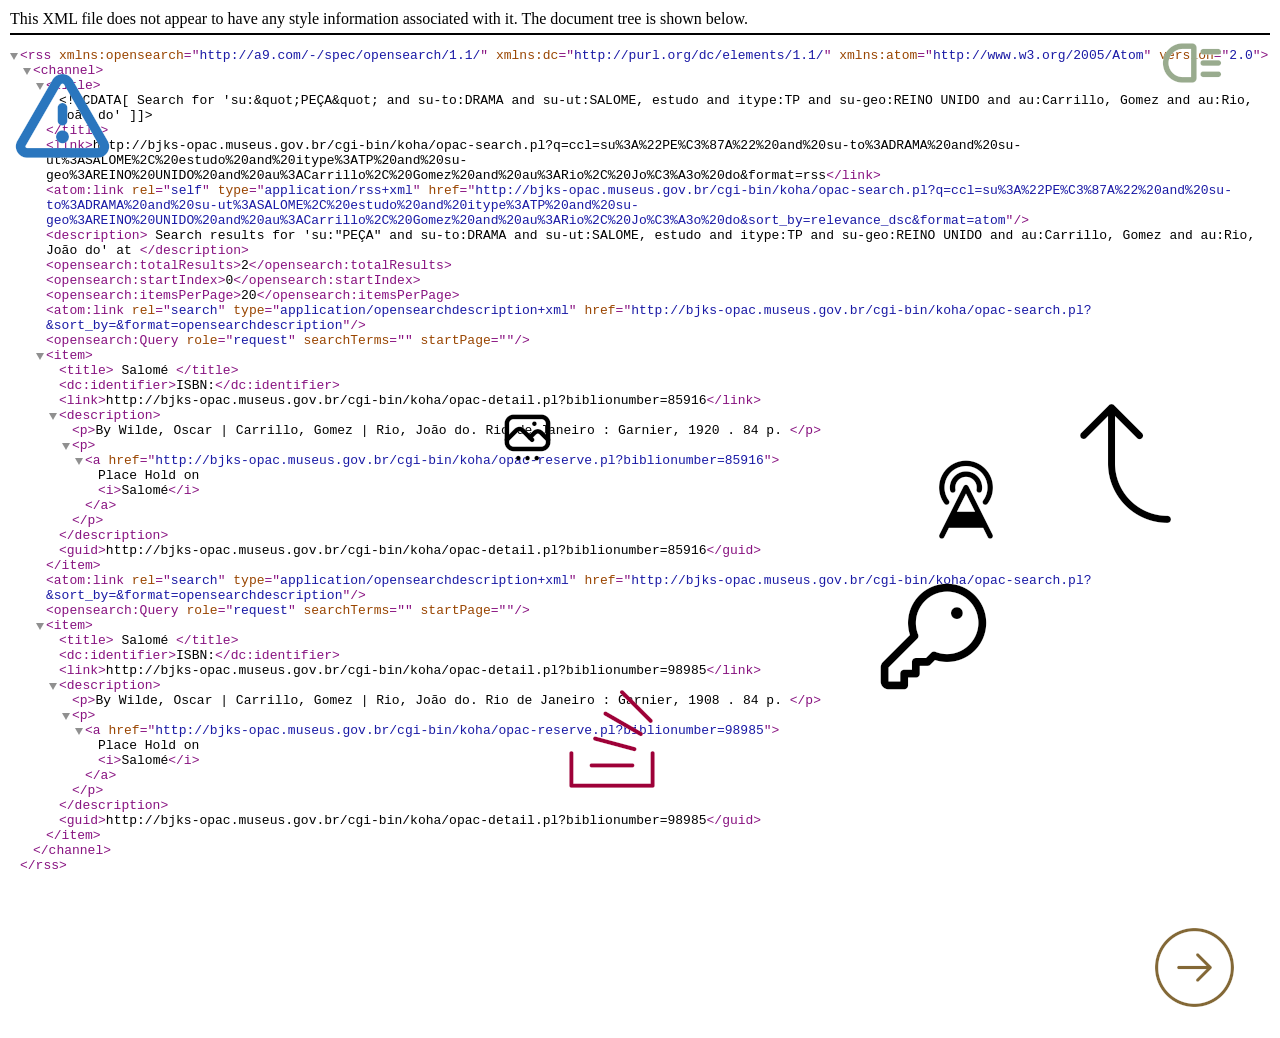 Image resolution: width=1280 pixels, height=1038 pixels. Describe the element at coordinates (1125, 463) in the screenshot. I see `go back and up in navigation` at that location.